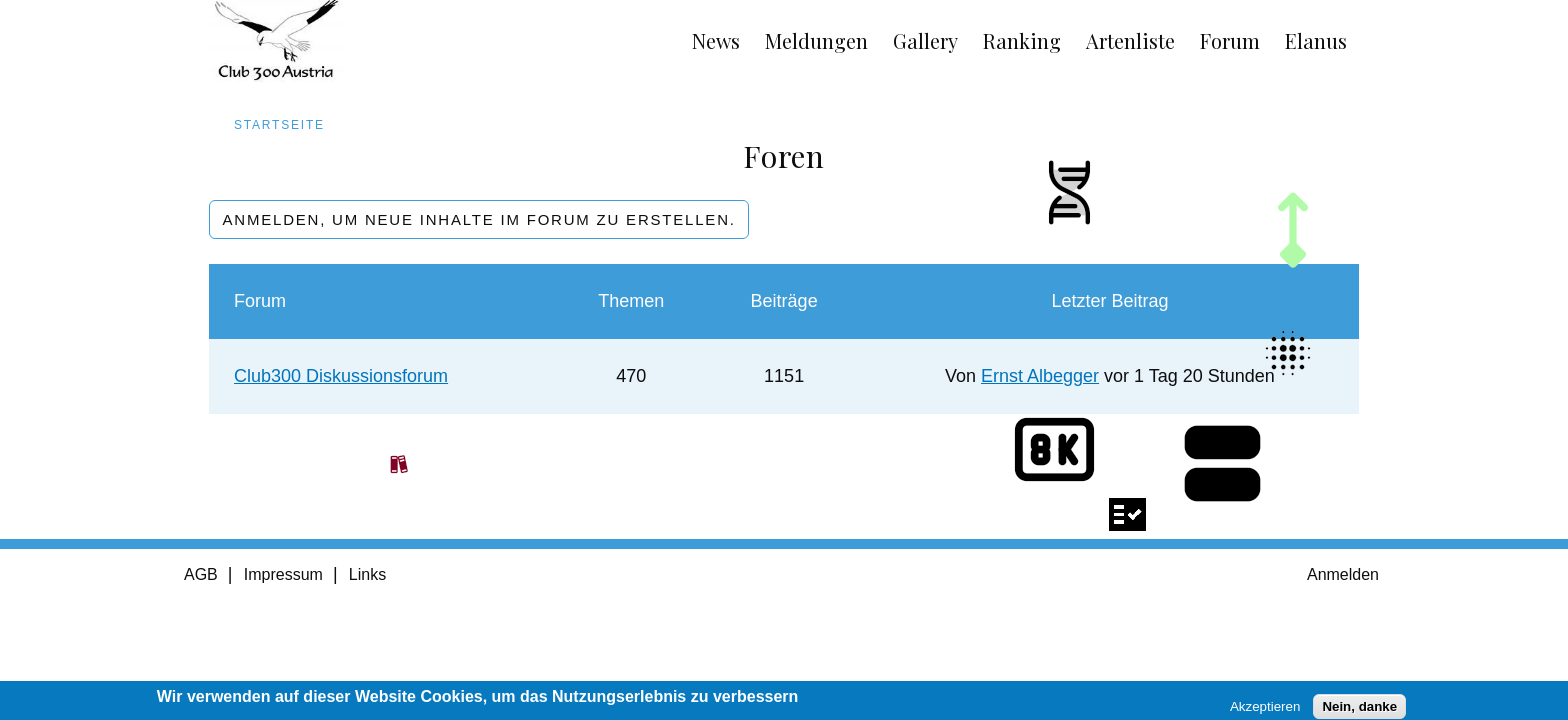 The width and height of the screenshot is (1568, 720). What do you see at coordinates (398, 464) in the screenshot?
I see `access your library or book collection` at bounding box center [398, 464].